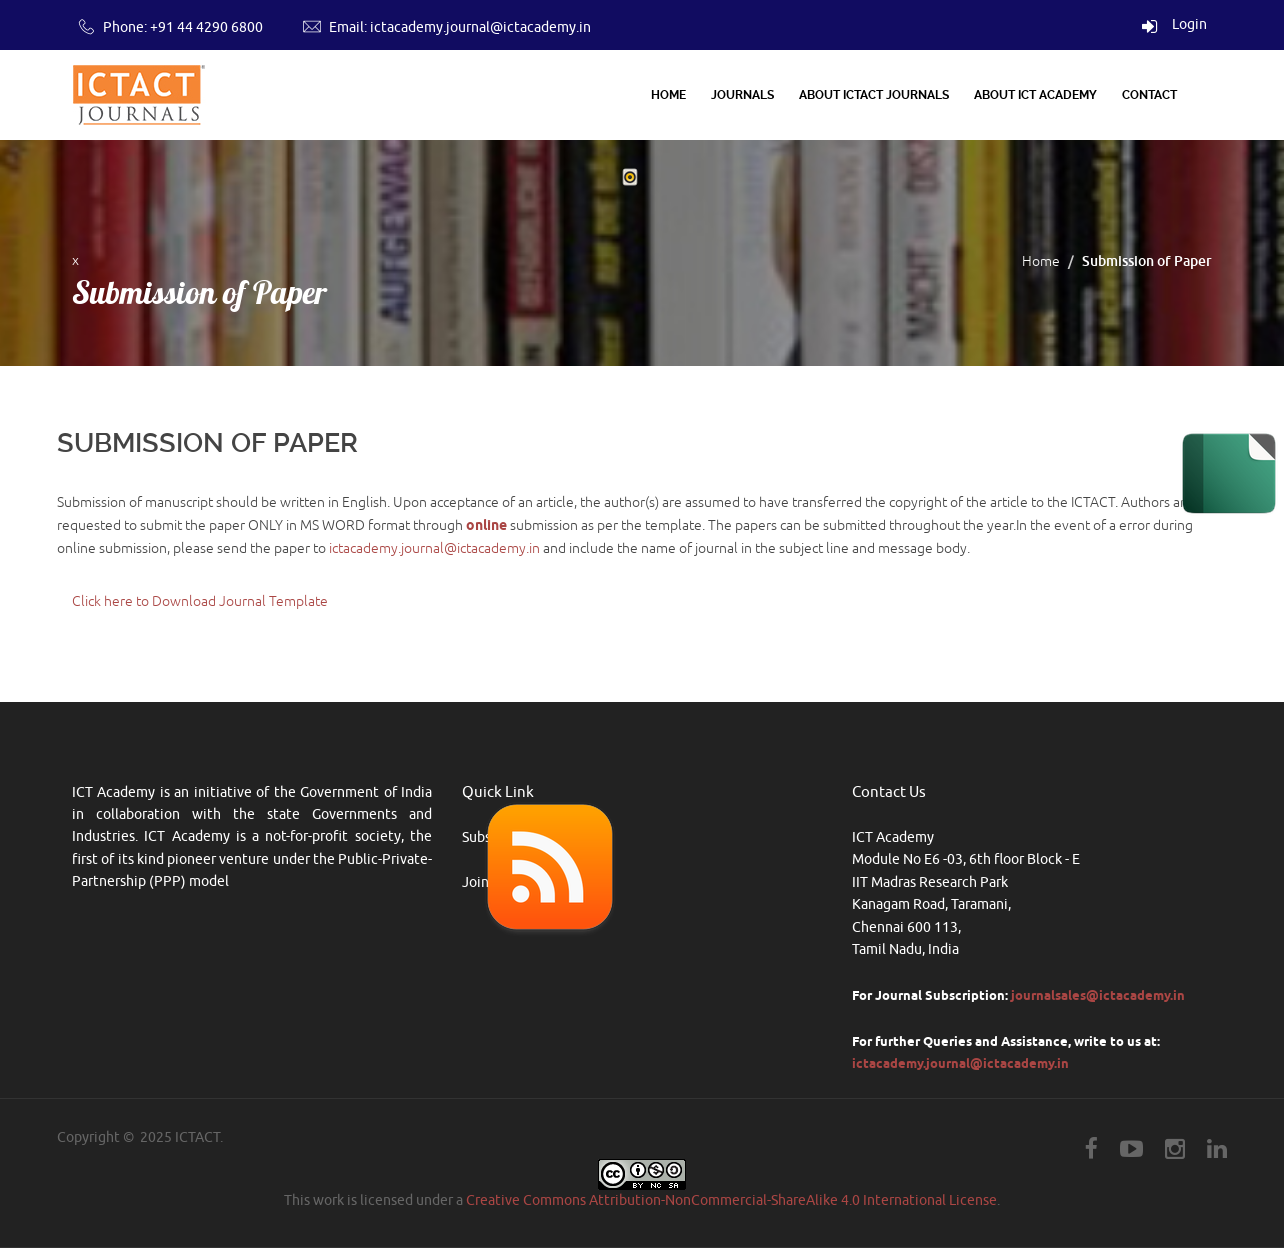 Image resolution: width=1284 pixels, height=1248 pixels. Describe the element at coordinates (630, 177) in the screenshot. I see `open rhythmbox music player` at that location.